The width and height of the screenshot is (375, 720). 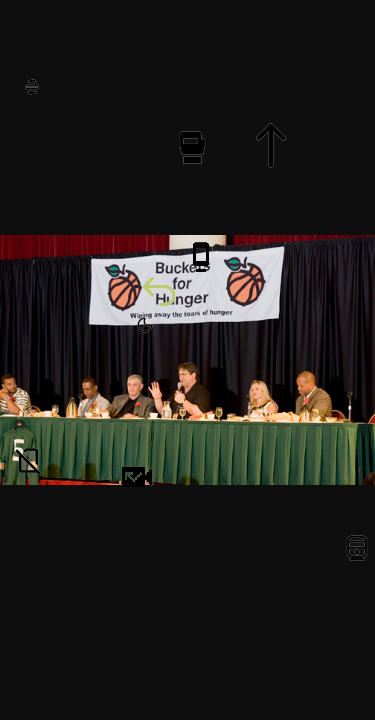 What do you see at coordinates (159, 292) in the screenshot?
I see `undo the last action` at bounding box center [159, 292].